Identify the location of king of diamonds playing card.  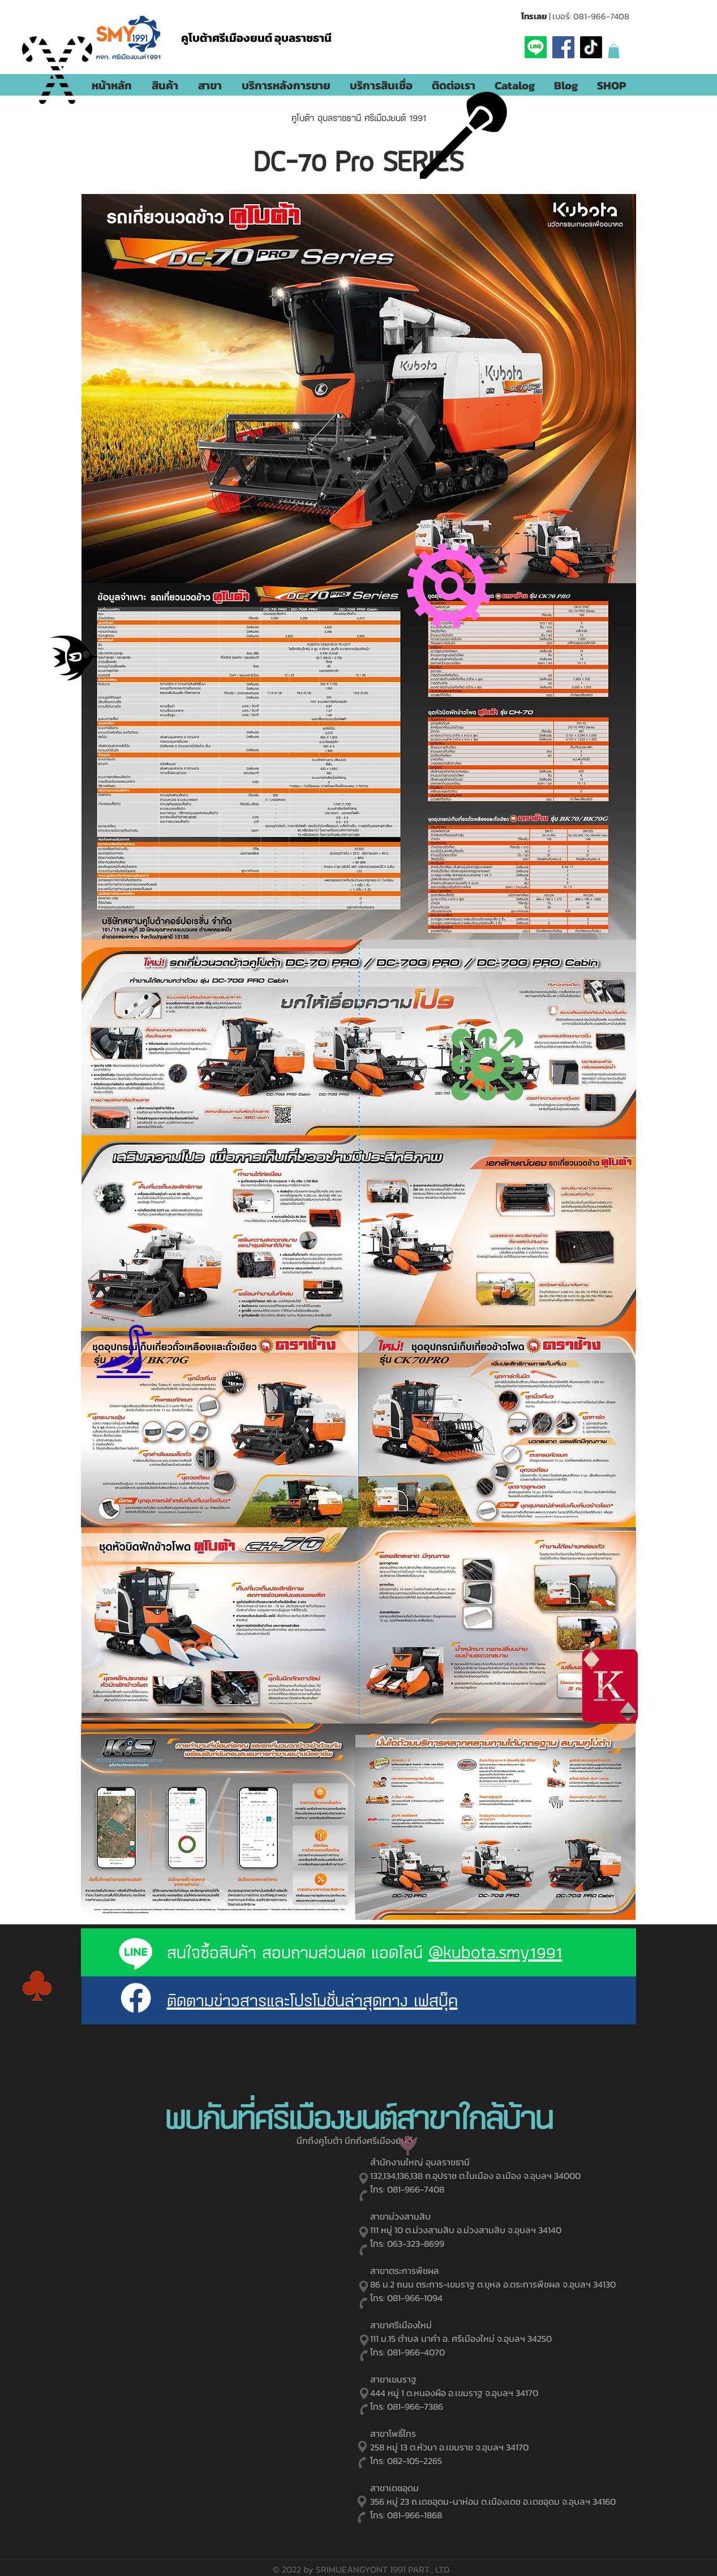
(609, 1686).